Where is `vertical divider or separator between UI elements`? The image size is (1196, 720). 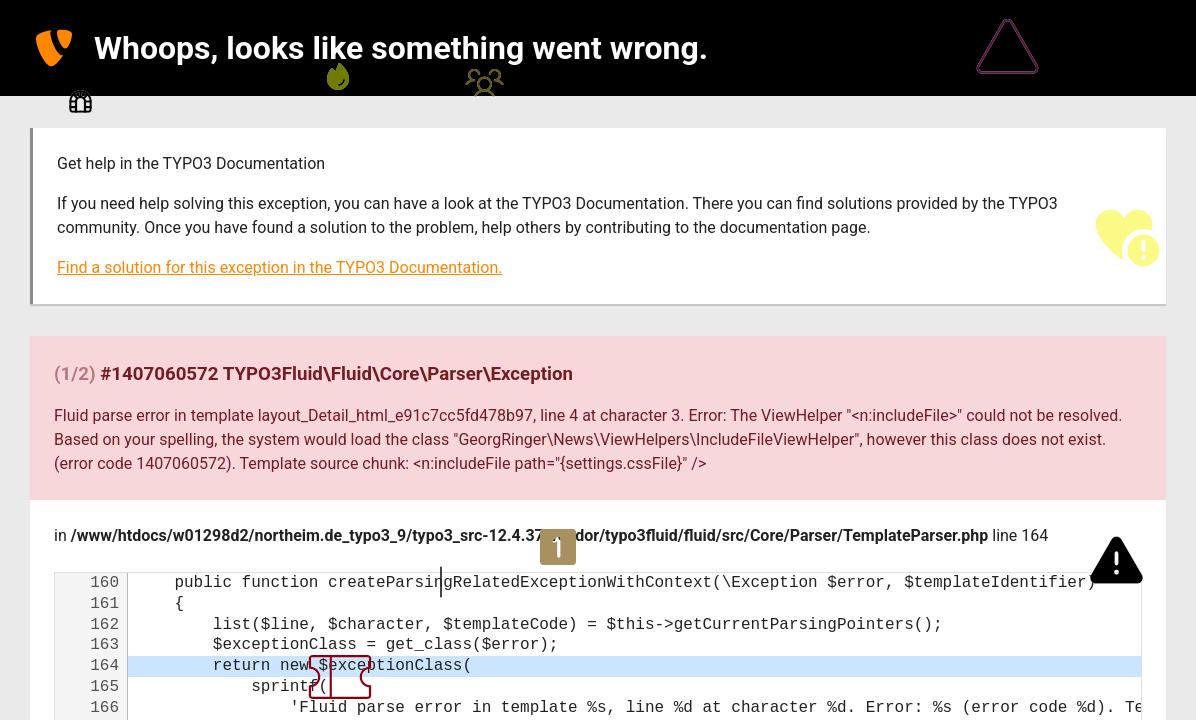
vertical divider or separator between UI elements is located at coordinates (441, 582).